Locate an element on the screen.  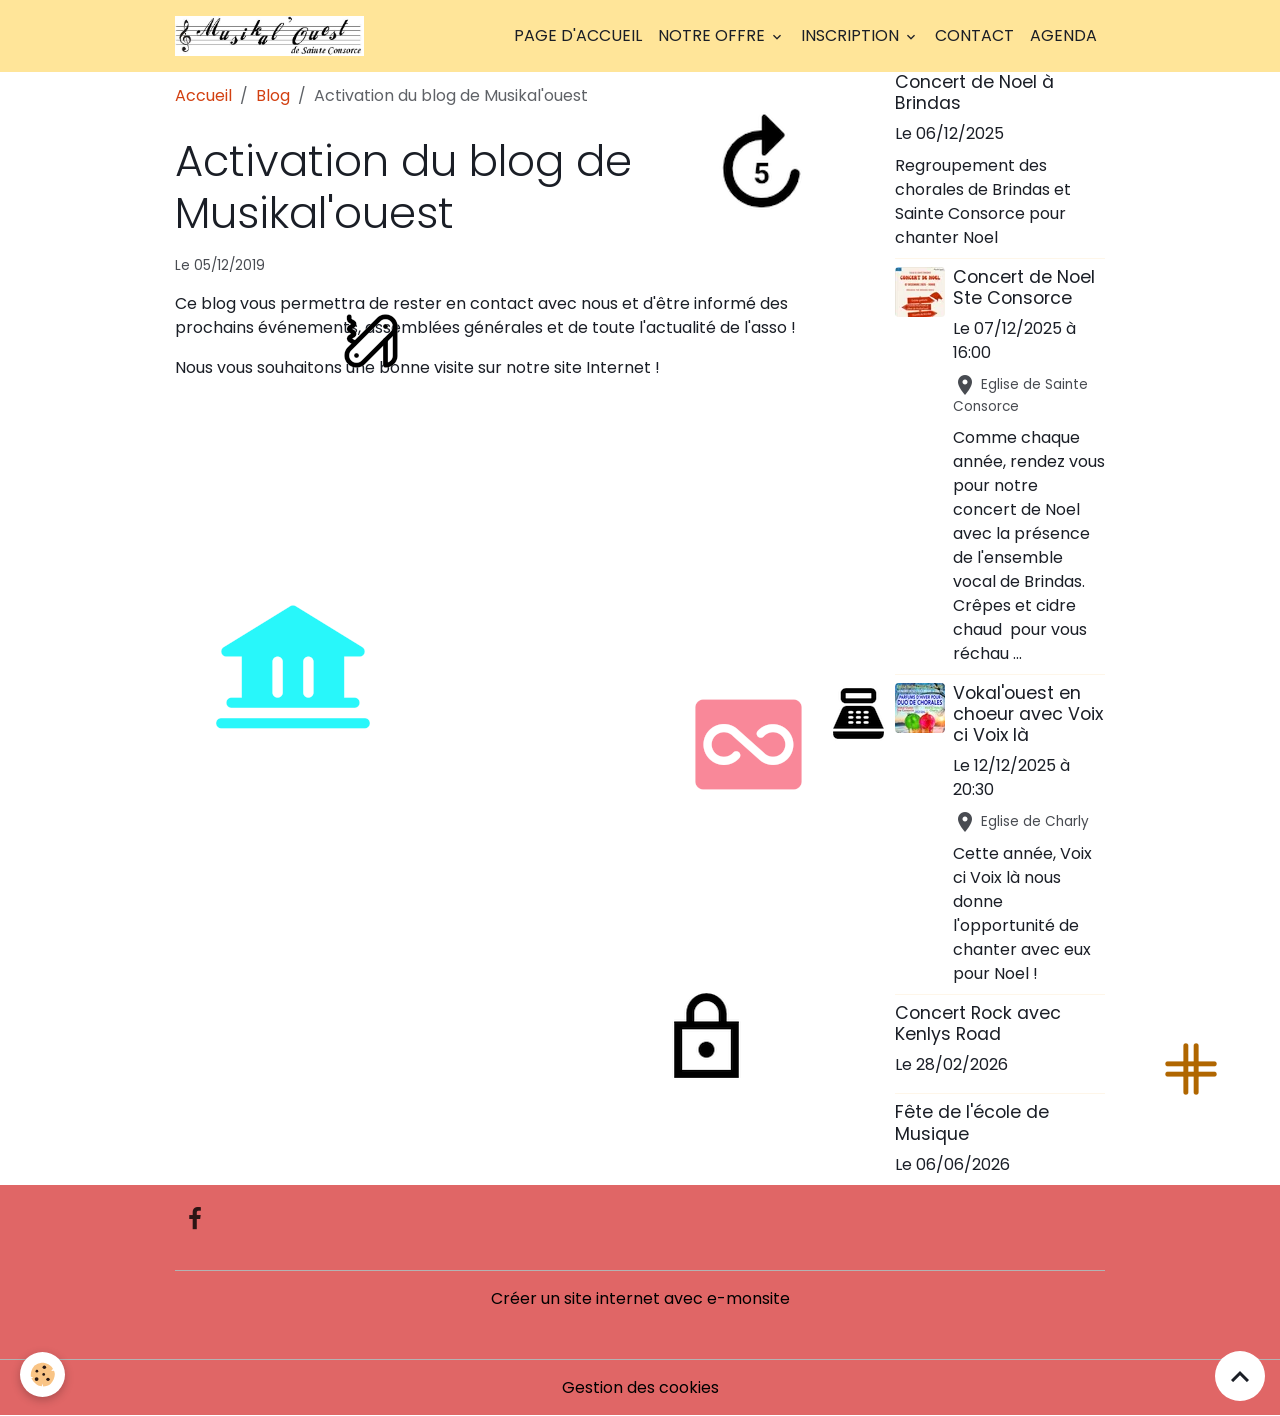
skip forward 5 seconds in media playback is located at coordinates (762, 164).